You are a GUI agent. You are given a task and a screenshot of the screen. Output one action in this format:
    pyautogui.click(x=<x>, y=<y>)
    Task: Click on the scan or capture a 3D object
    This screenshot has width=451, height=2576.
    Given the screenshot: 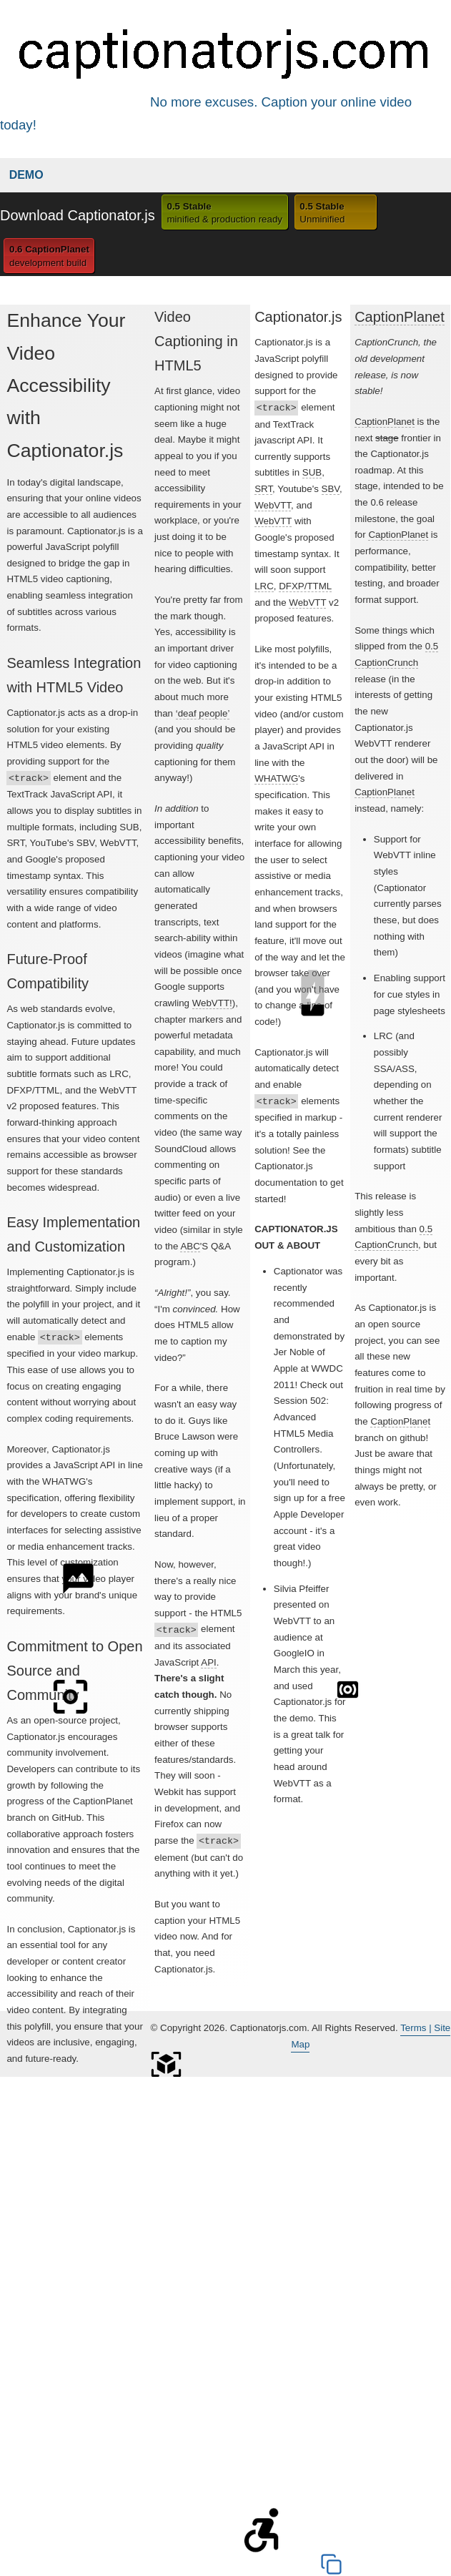 What is the action you would take?
    pyautogui.click(x=166, y=2064)
    